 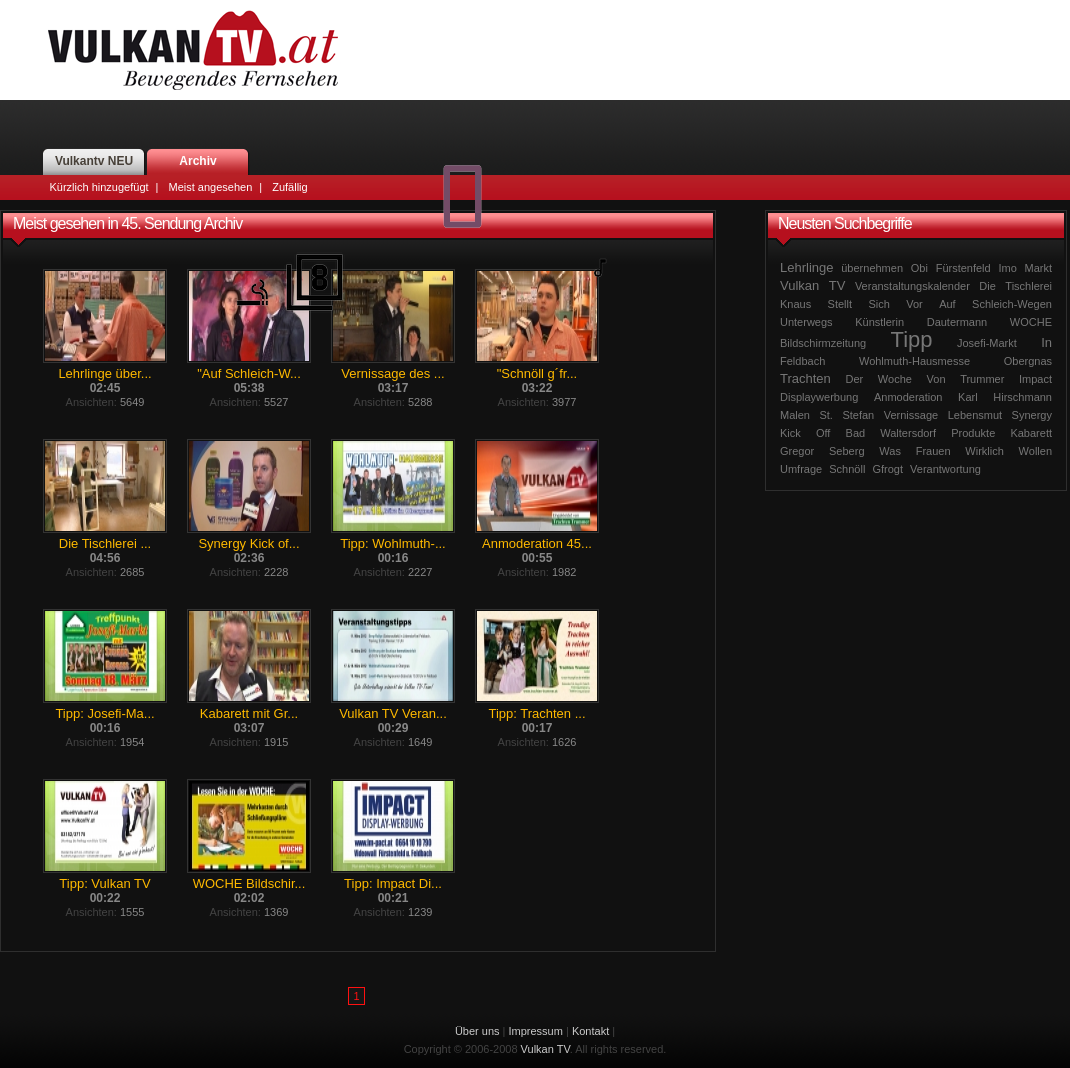 What do you see at coordinates (252, 294) in the screenshot?
I see `indicates a designated smoking area` at bounding box center [252, 294].